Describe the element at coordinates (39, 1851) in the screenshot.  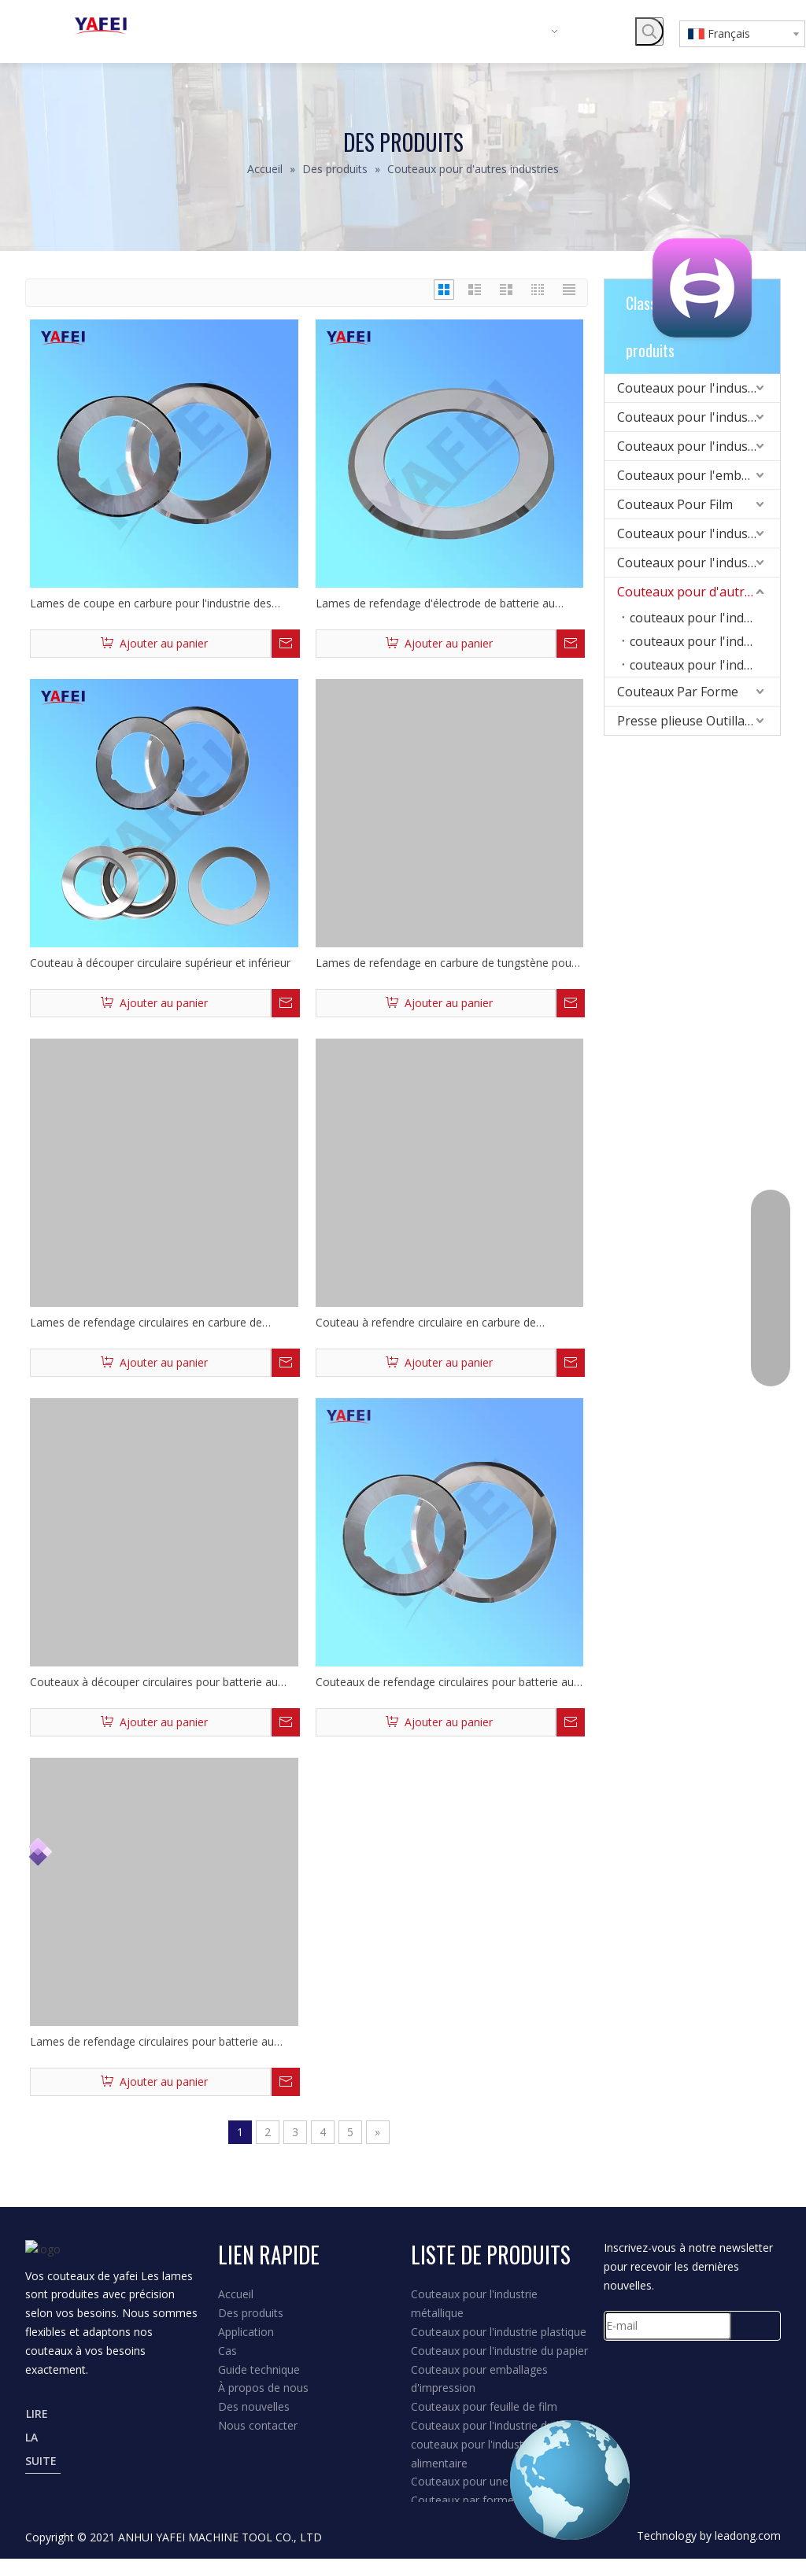
I see `open microsoft power apps operations` at that location.